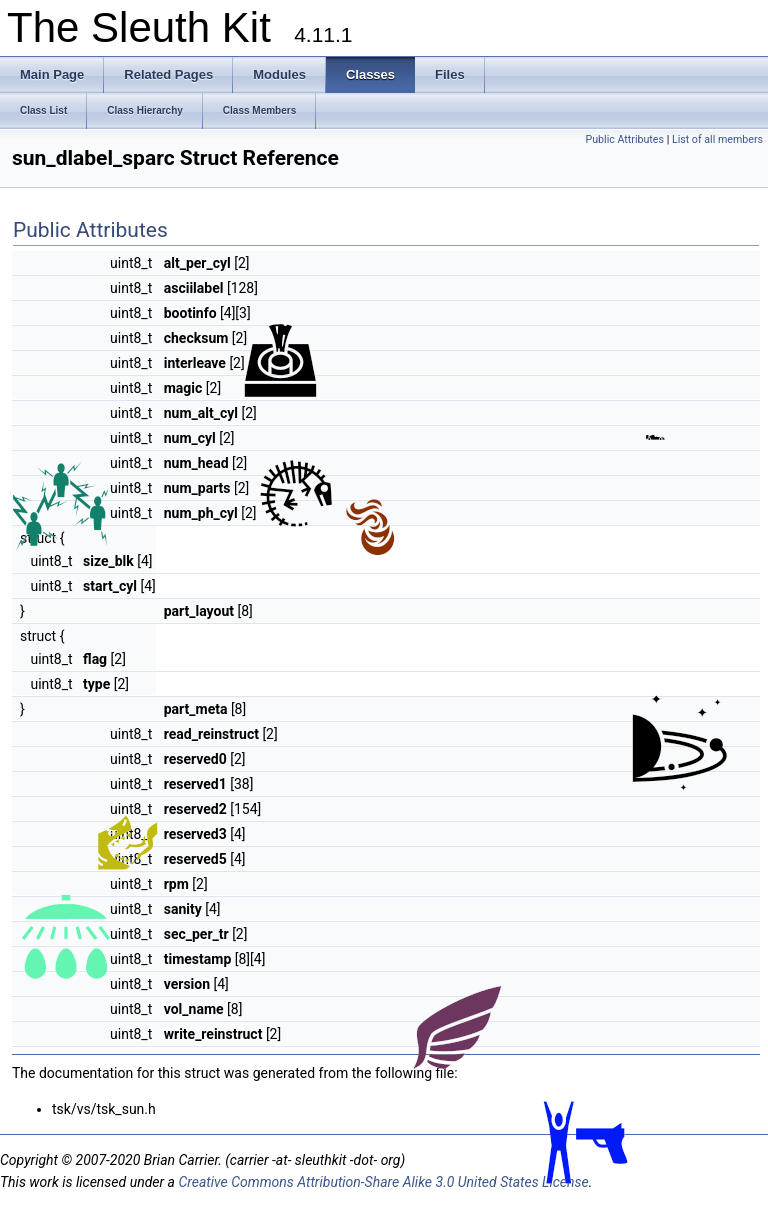 The width and height of the screenshot is (768, 1207). I want to click on view incubator status or settings, so click(66, 936).